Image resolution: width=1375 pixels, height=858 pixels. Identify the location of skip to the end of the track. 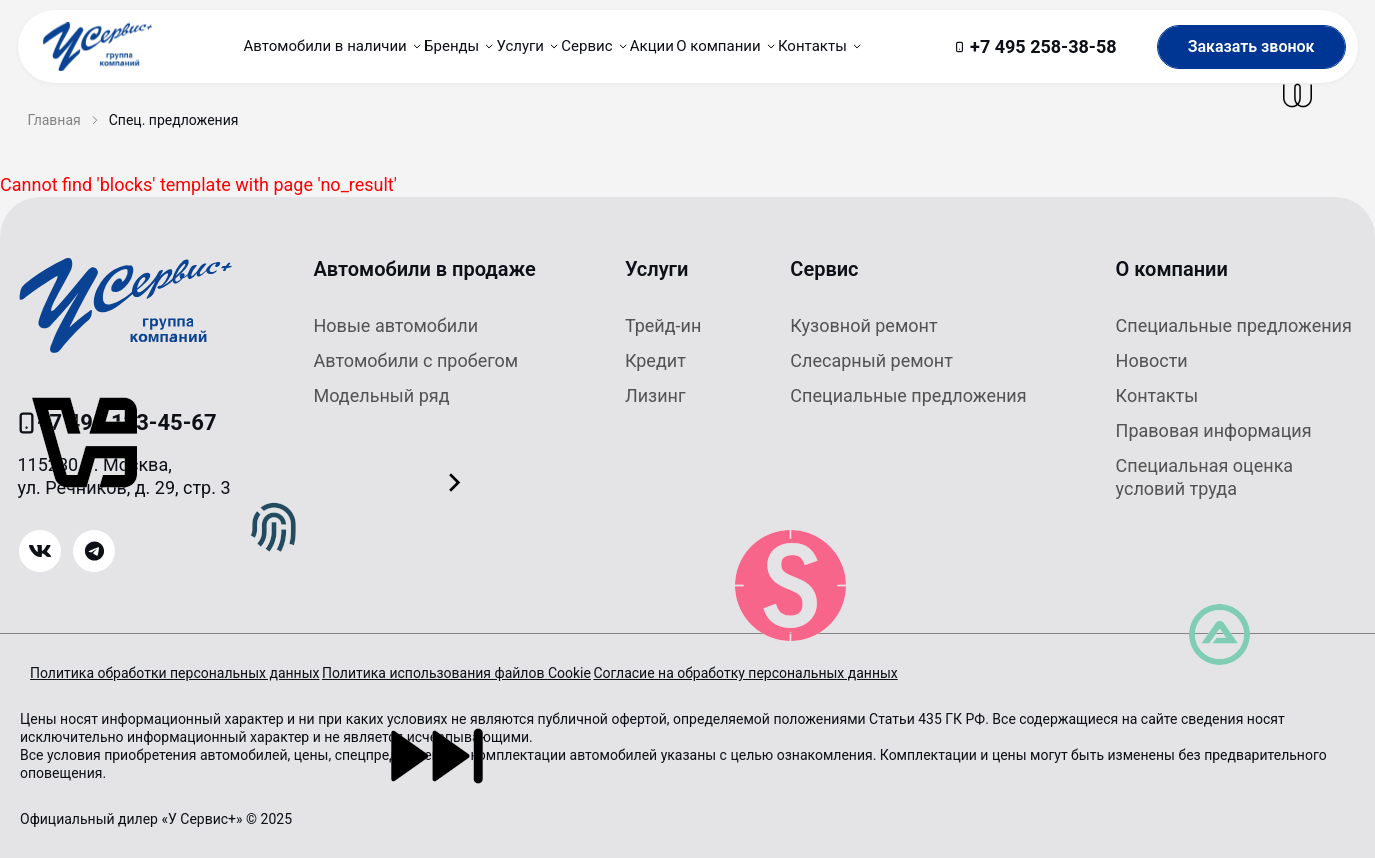
(437, 756).